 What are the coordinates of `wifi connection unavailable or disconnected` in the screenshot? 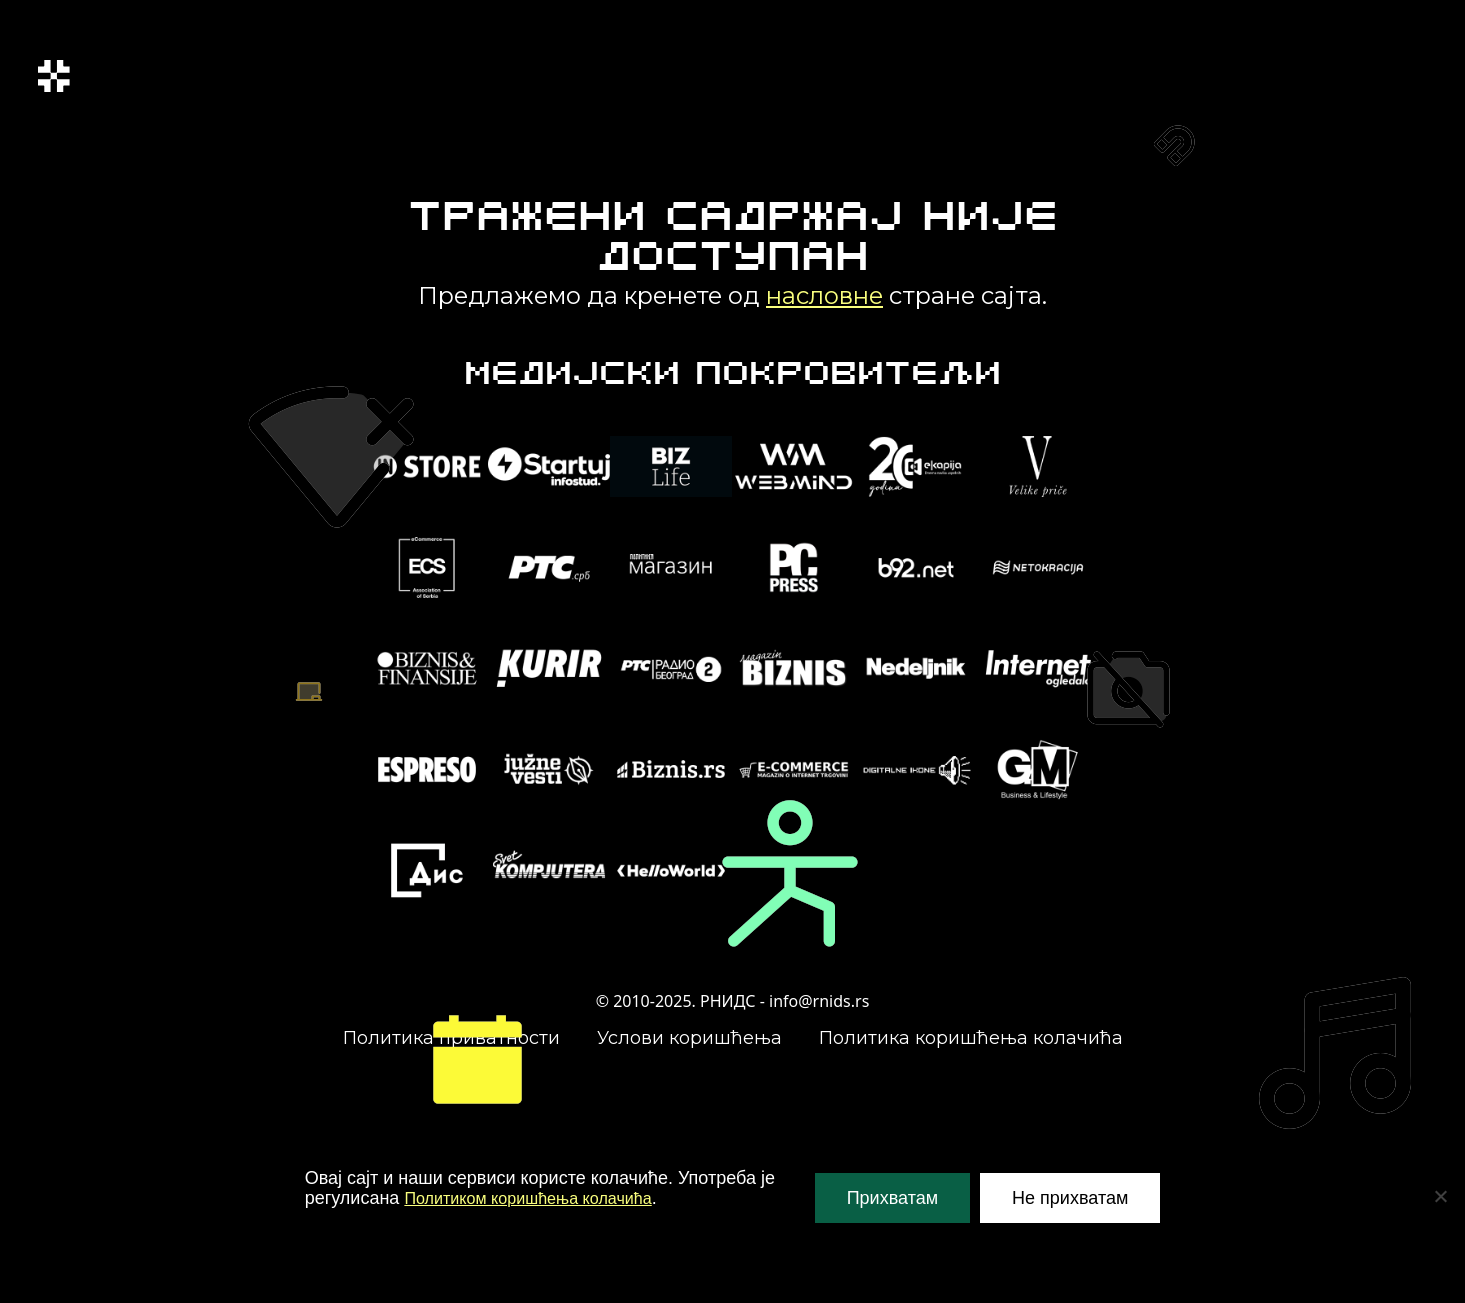 It's located at (337, 457).